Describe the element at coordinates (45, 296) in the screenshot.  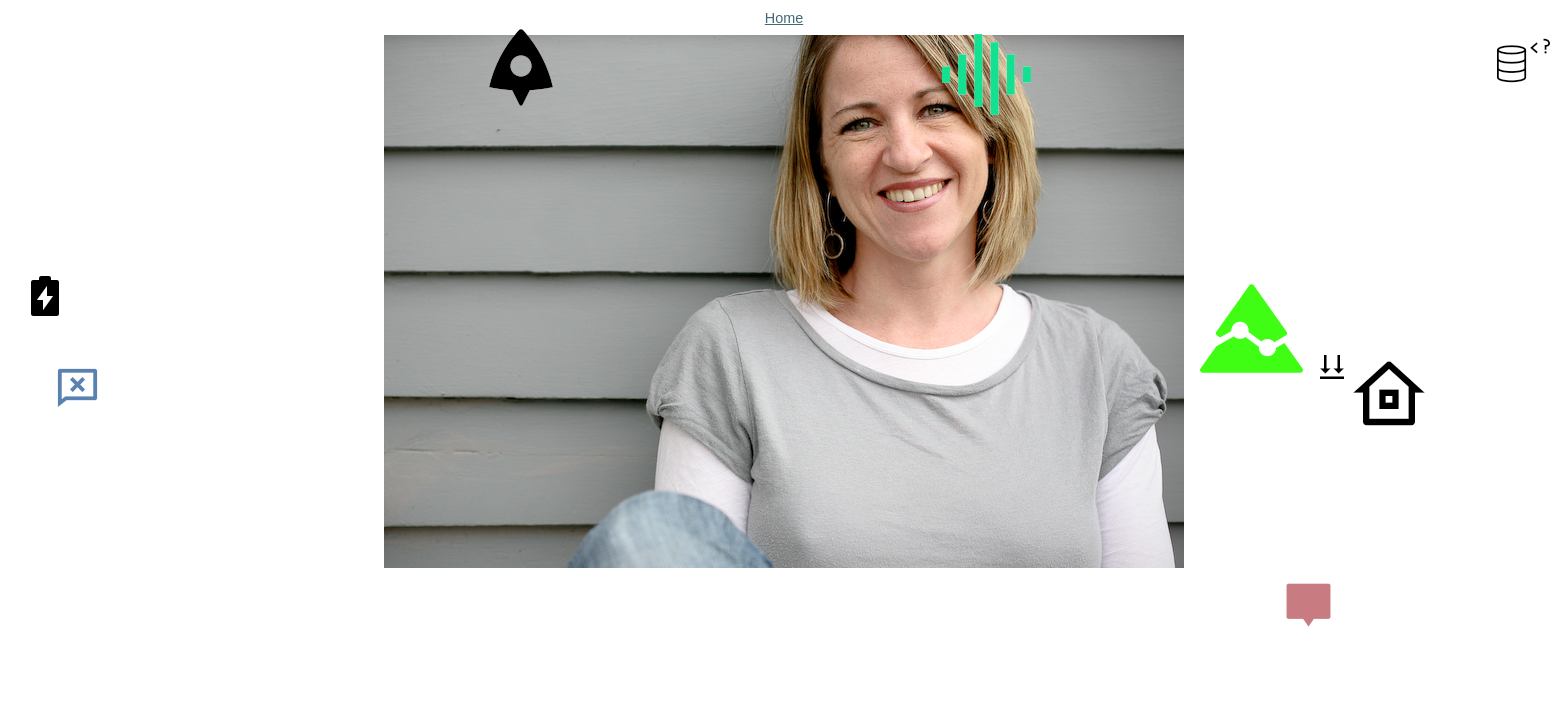
I see `battery charging status indicator` at that location.